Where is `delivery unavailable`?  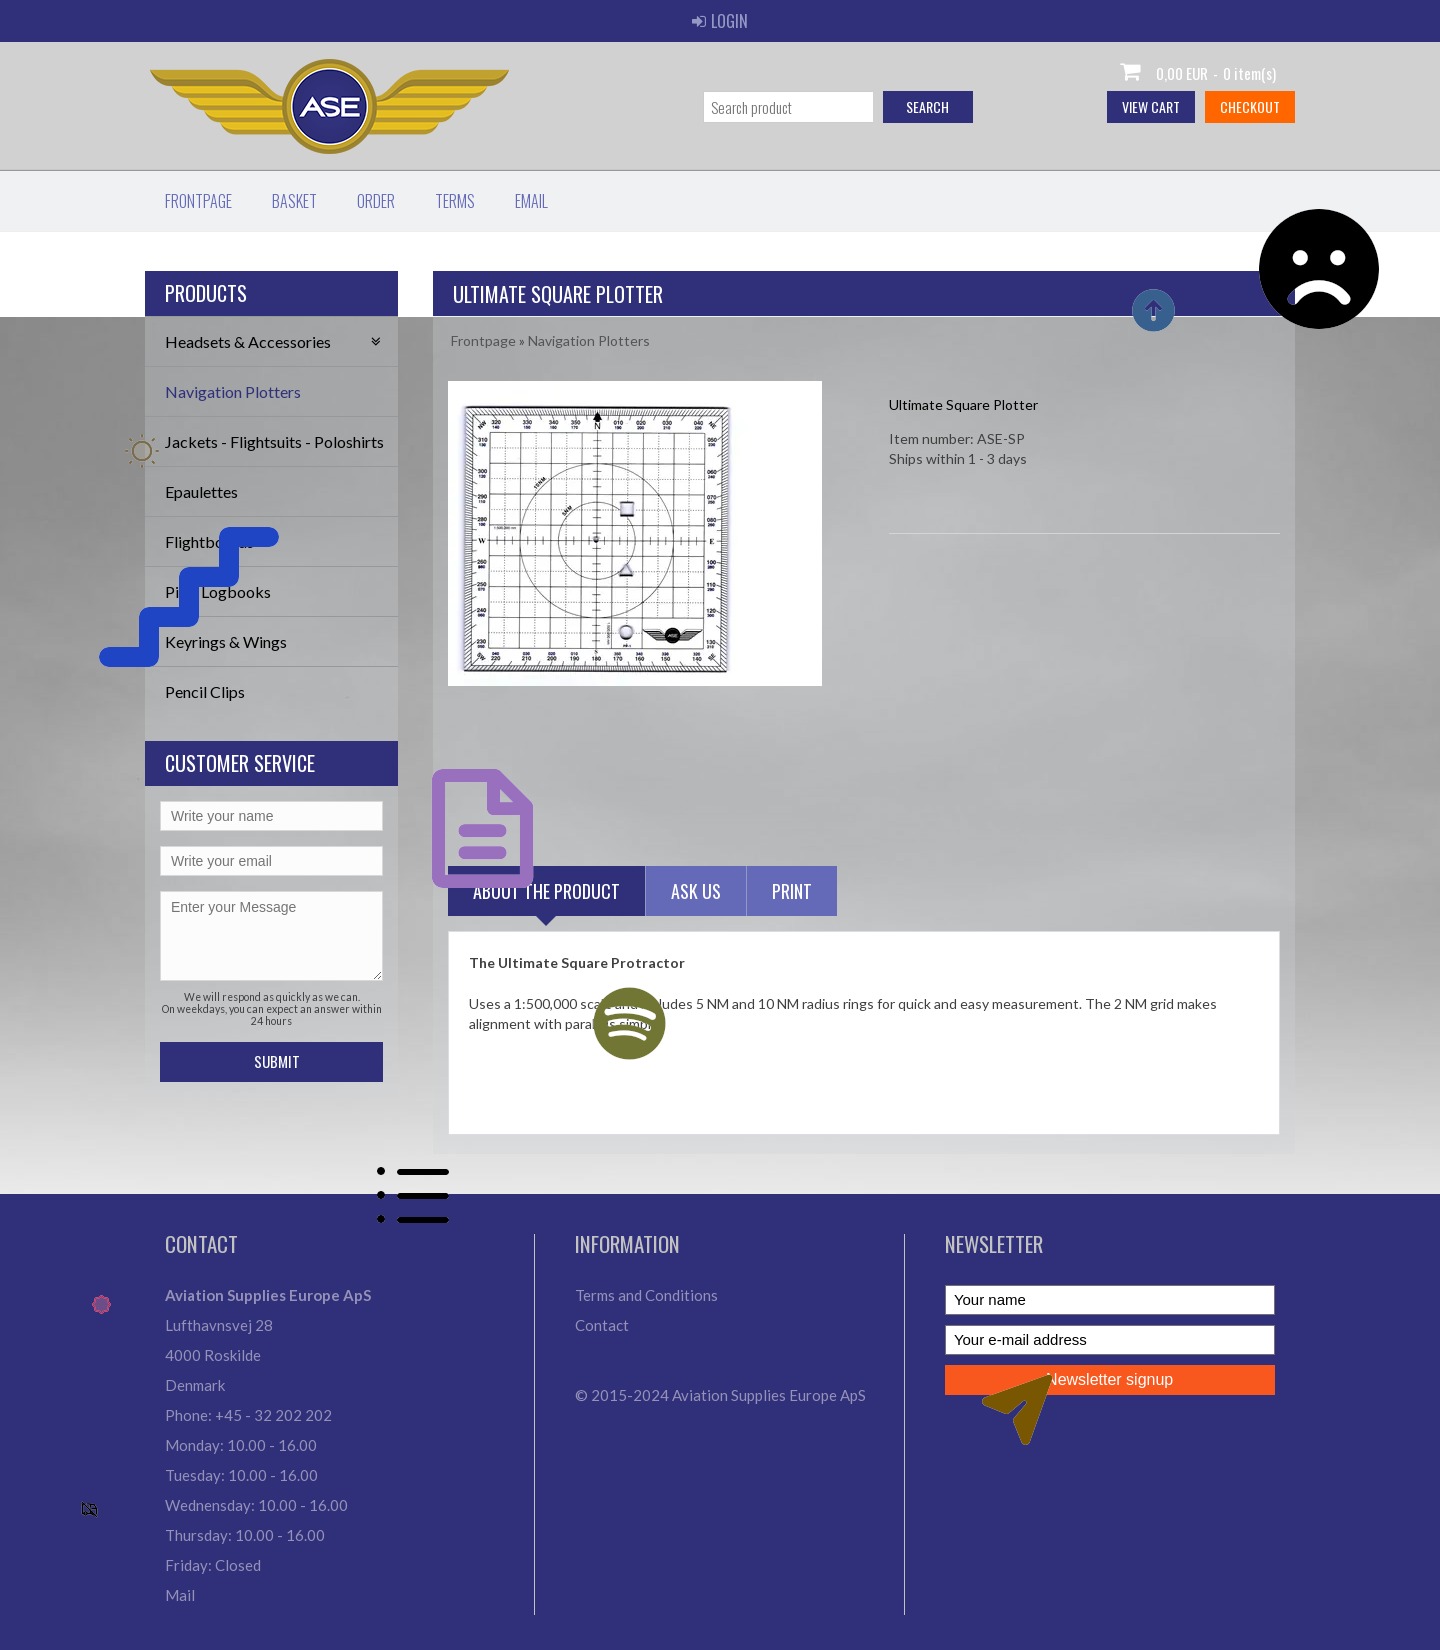 delivery unavailable is located at coordinates (89, 1509).